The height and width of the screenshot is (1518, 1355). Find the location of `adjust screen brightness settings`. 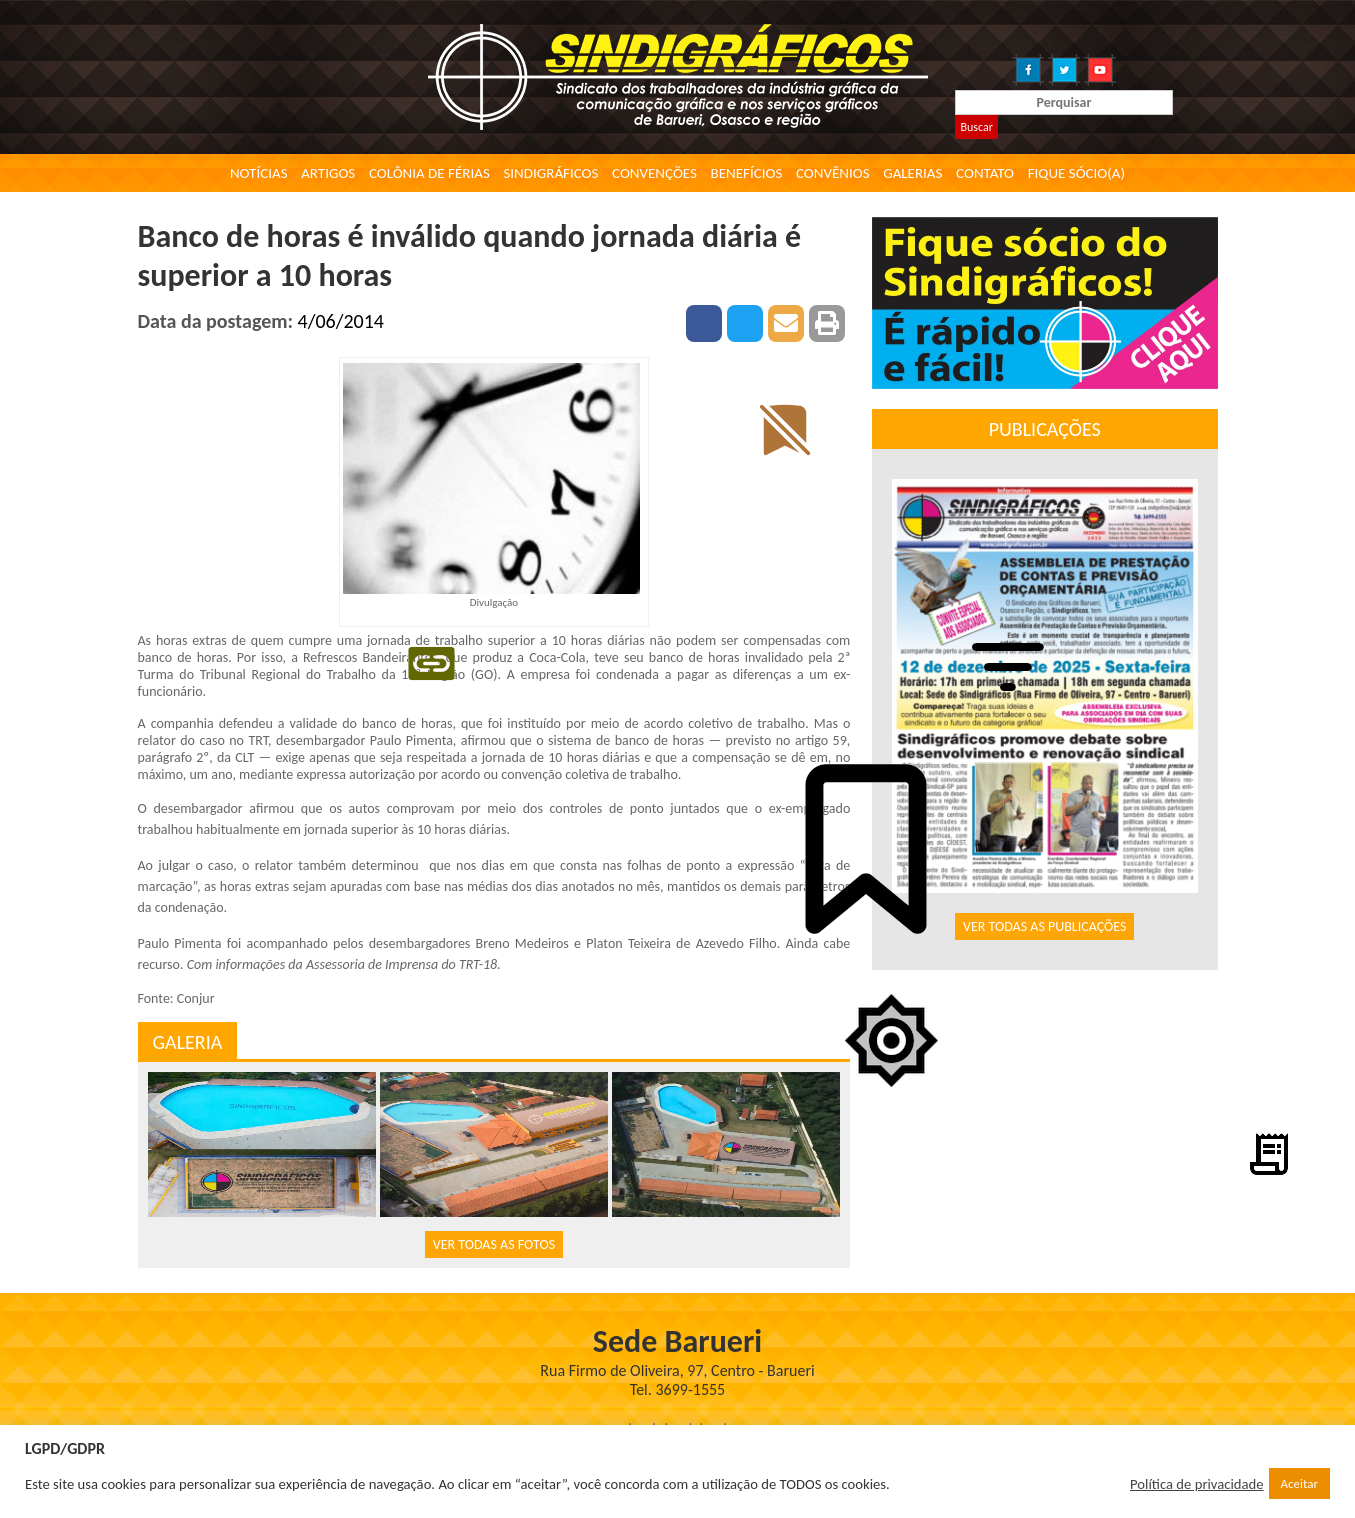

adjust screen brightness settings is located at coordinates (891, 1040).